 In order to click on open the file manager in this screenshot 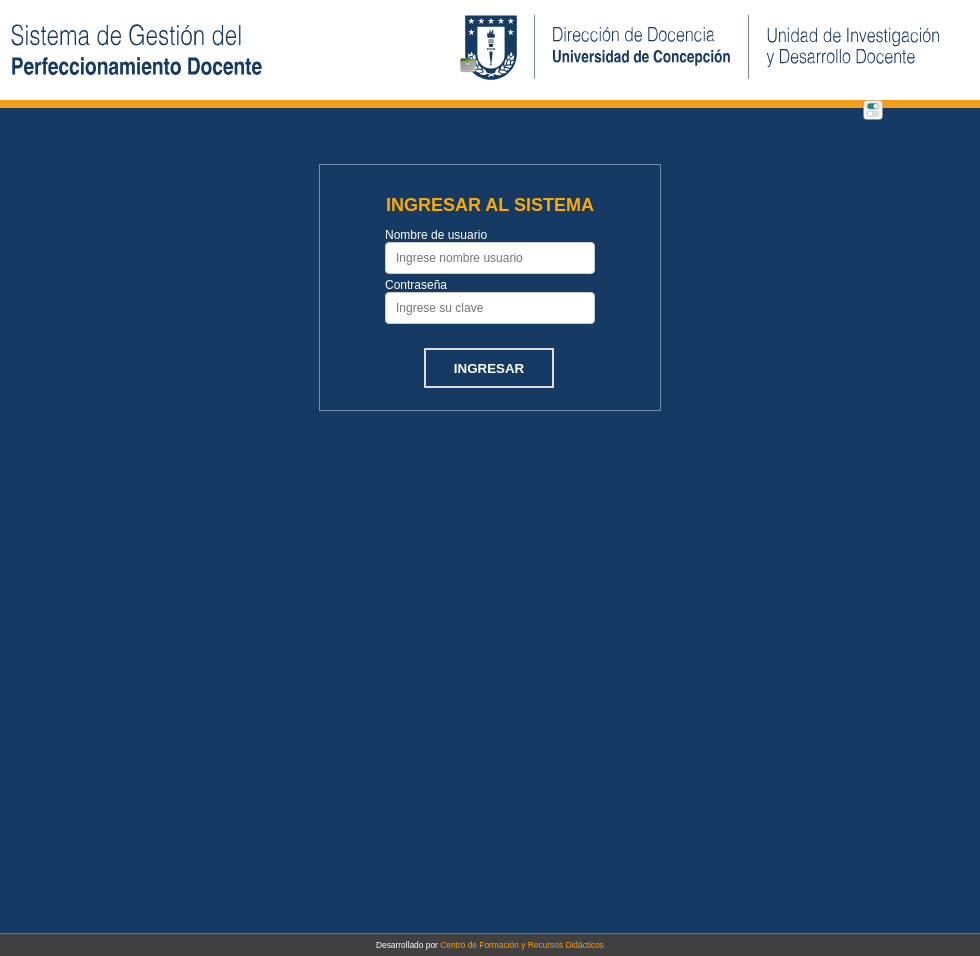, I will do `click(468, 65)`.